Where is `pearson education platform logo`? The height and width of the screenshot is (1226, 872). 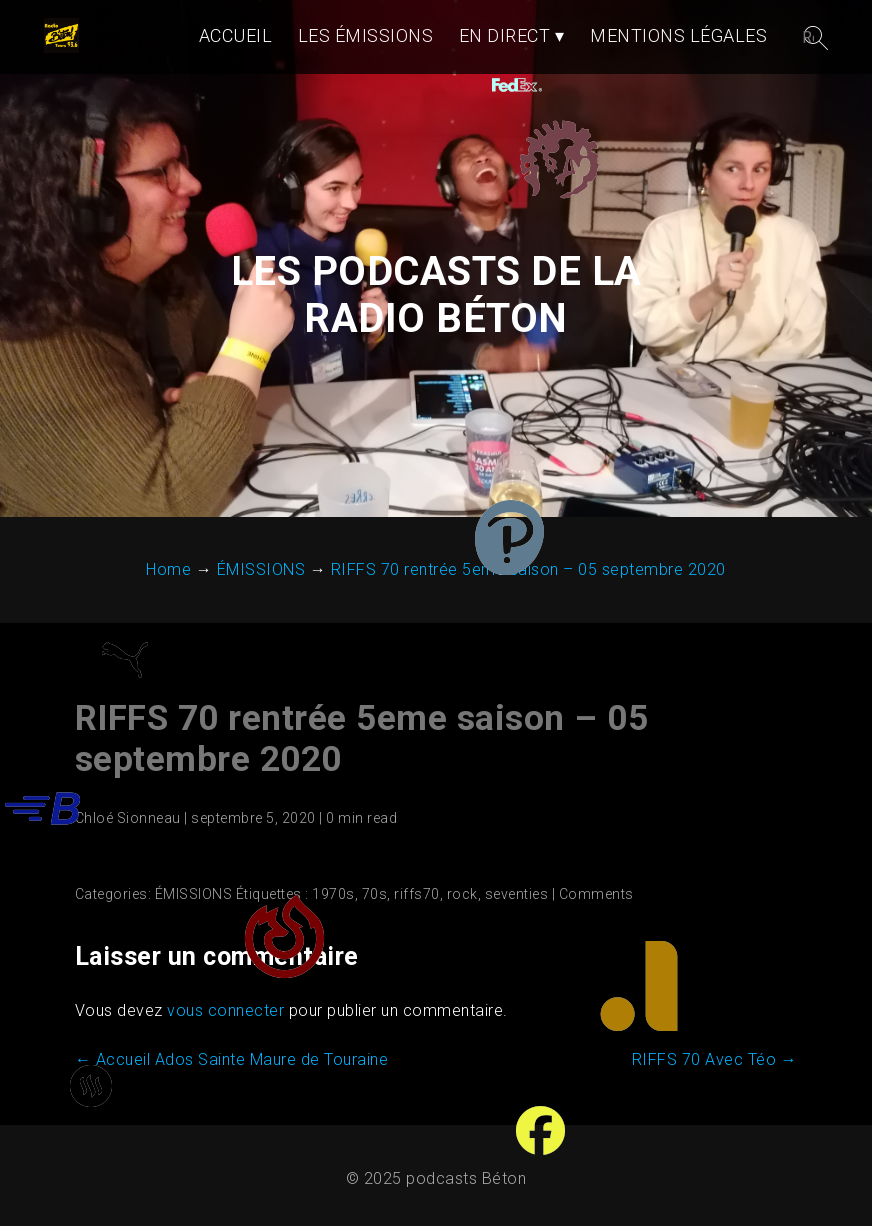 pearson education platform logo is located at coordinates (509, 537).